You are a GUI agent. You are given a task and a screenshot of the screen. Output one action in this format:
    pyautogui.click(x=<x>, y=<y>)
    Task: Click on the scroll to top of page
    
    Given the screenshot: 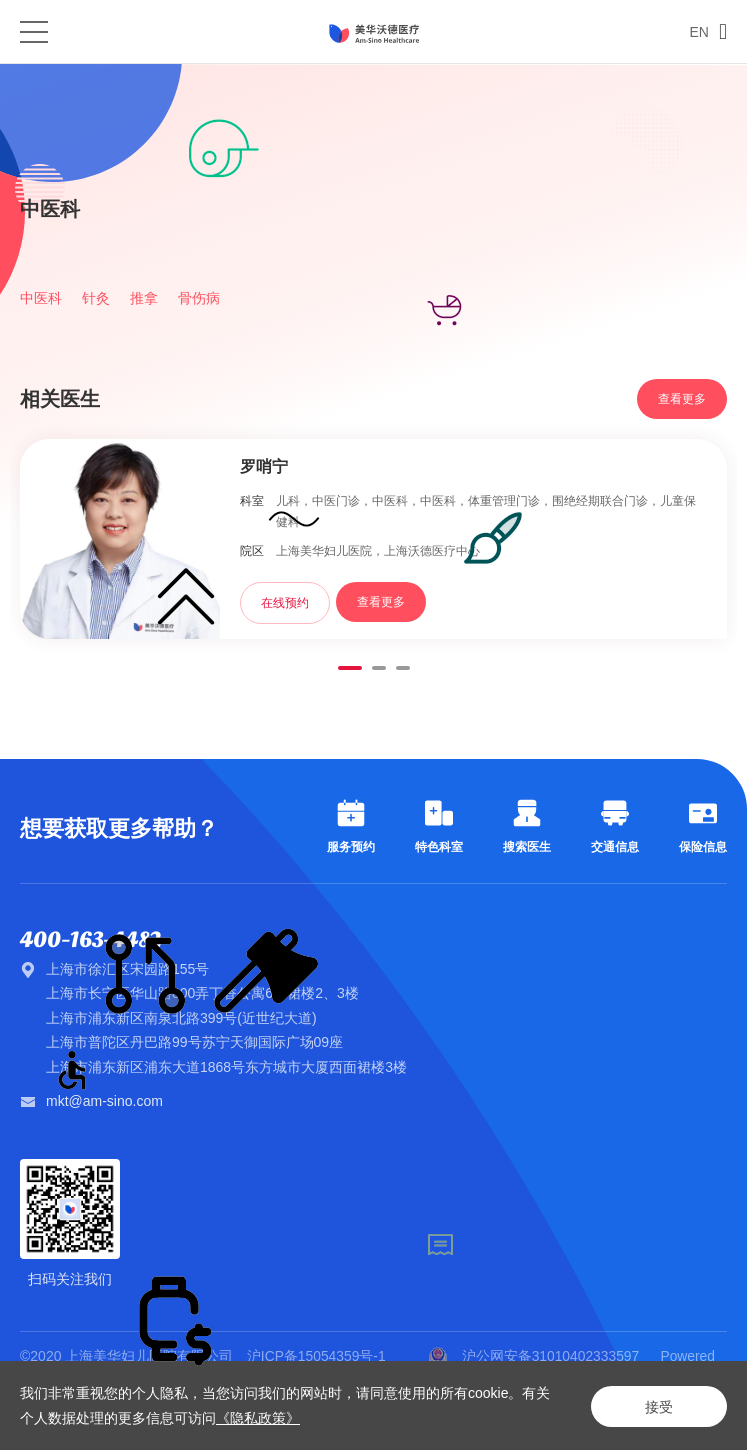 What is the action you would take?
    pyautogui.click(x=186, y=599)
    